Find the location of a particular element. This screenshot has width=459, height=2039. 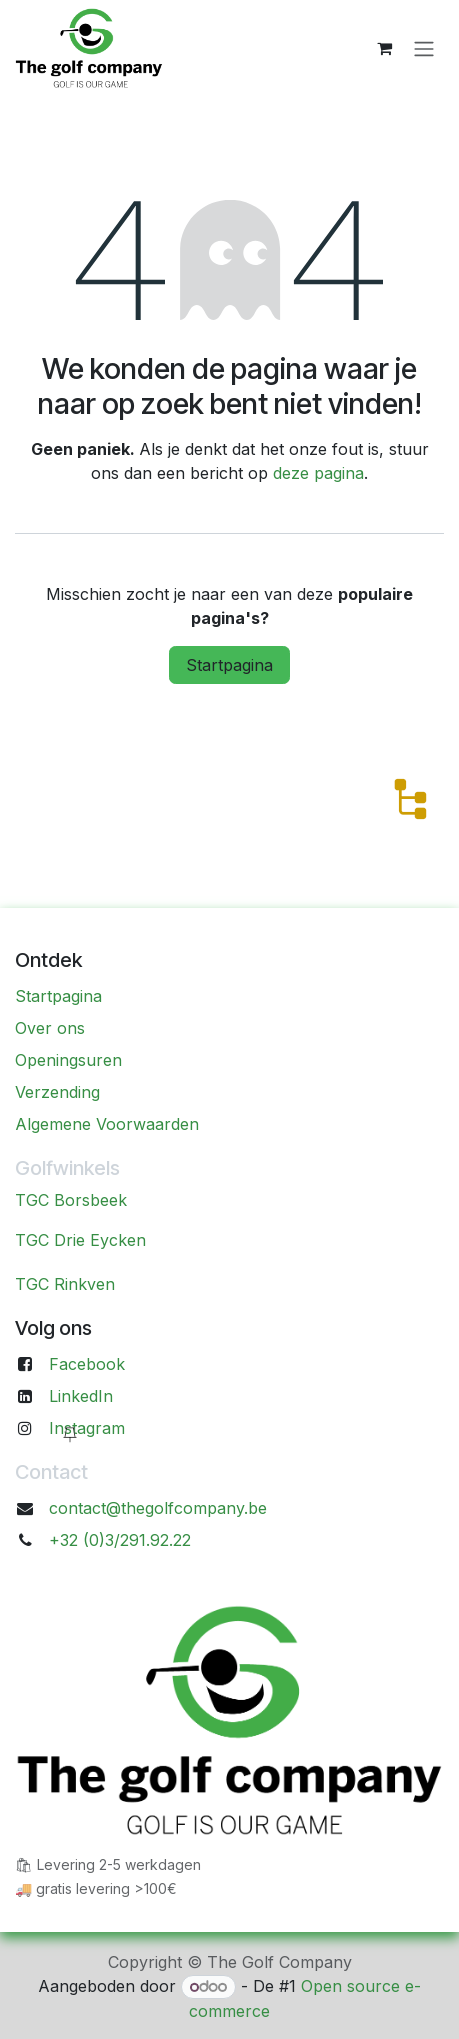

view hierarchical folder structure is located at coordinates (409, 799).